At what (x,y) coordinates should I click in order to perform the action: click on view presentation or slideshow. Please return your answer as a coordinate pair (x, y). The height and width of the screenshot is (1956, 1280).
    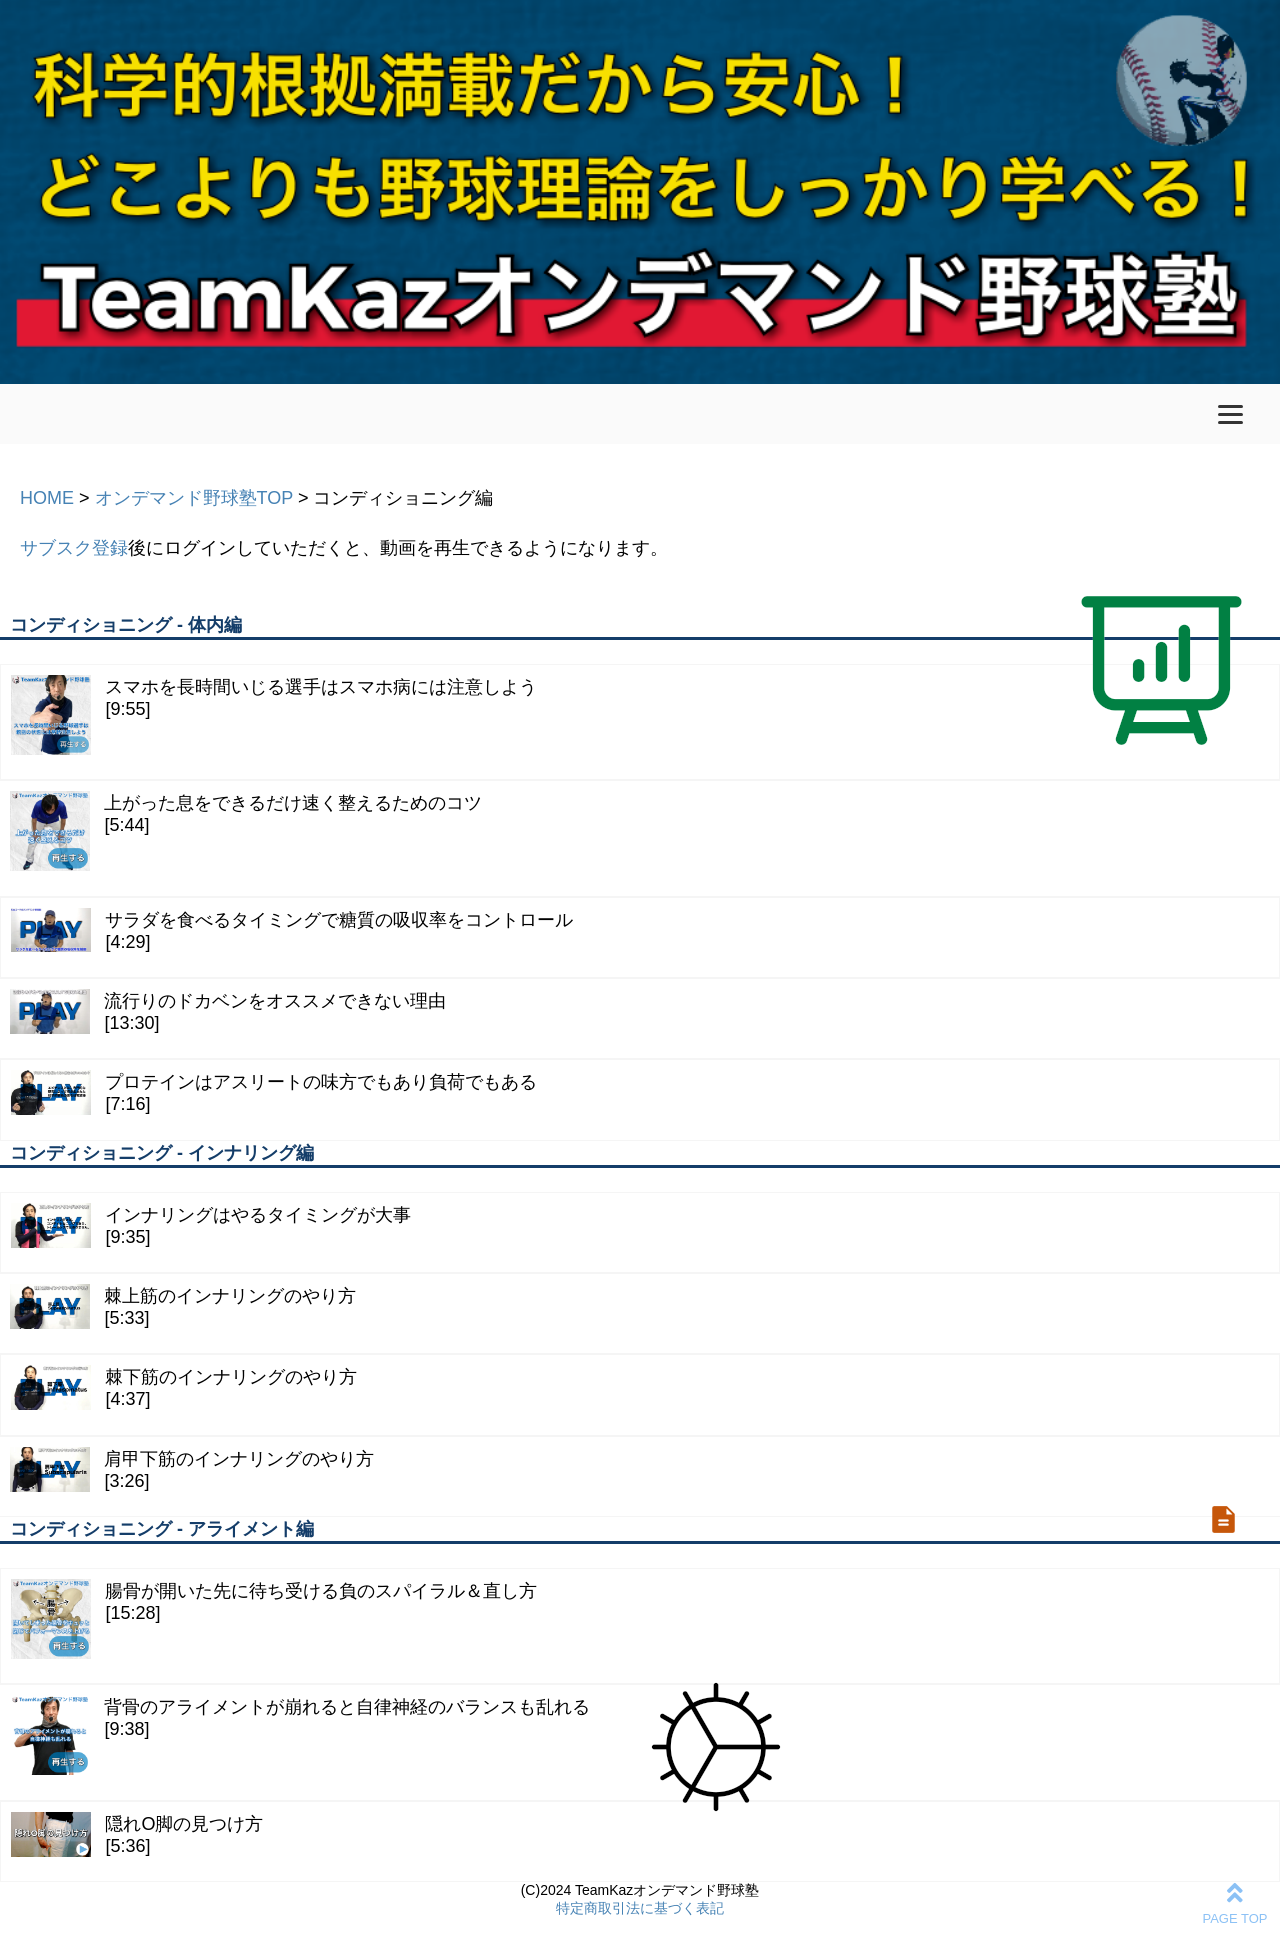
    Looking at the image, I should click on (1161, 670).